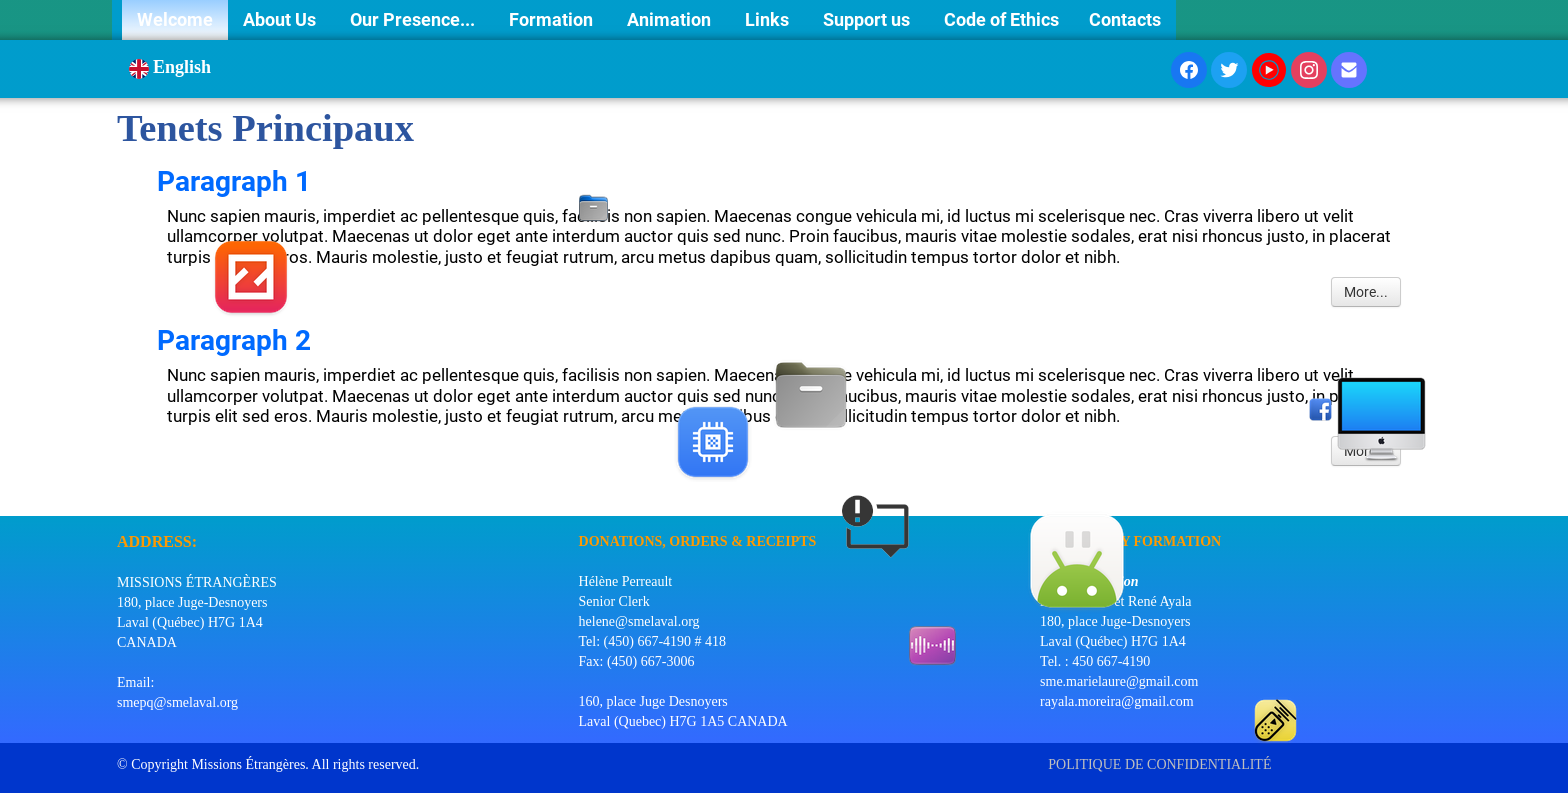 The height and width of the screenshot is (793, 1568). Describe the element at coordinates (713, 442) in the screenshot. I see `browse electronics or hardware apps` at that location.